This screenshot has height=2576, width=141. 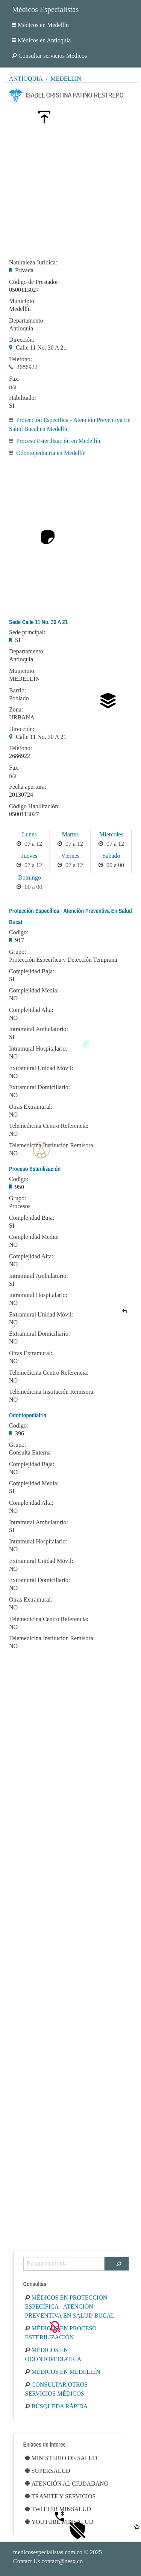 What do you see at coordinates (59, 2516) in the screenshot?
I see `indicates an active call using a bluetooth speaker` at bounding box center [59, 2516].